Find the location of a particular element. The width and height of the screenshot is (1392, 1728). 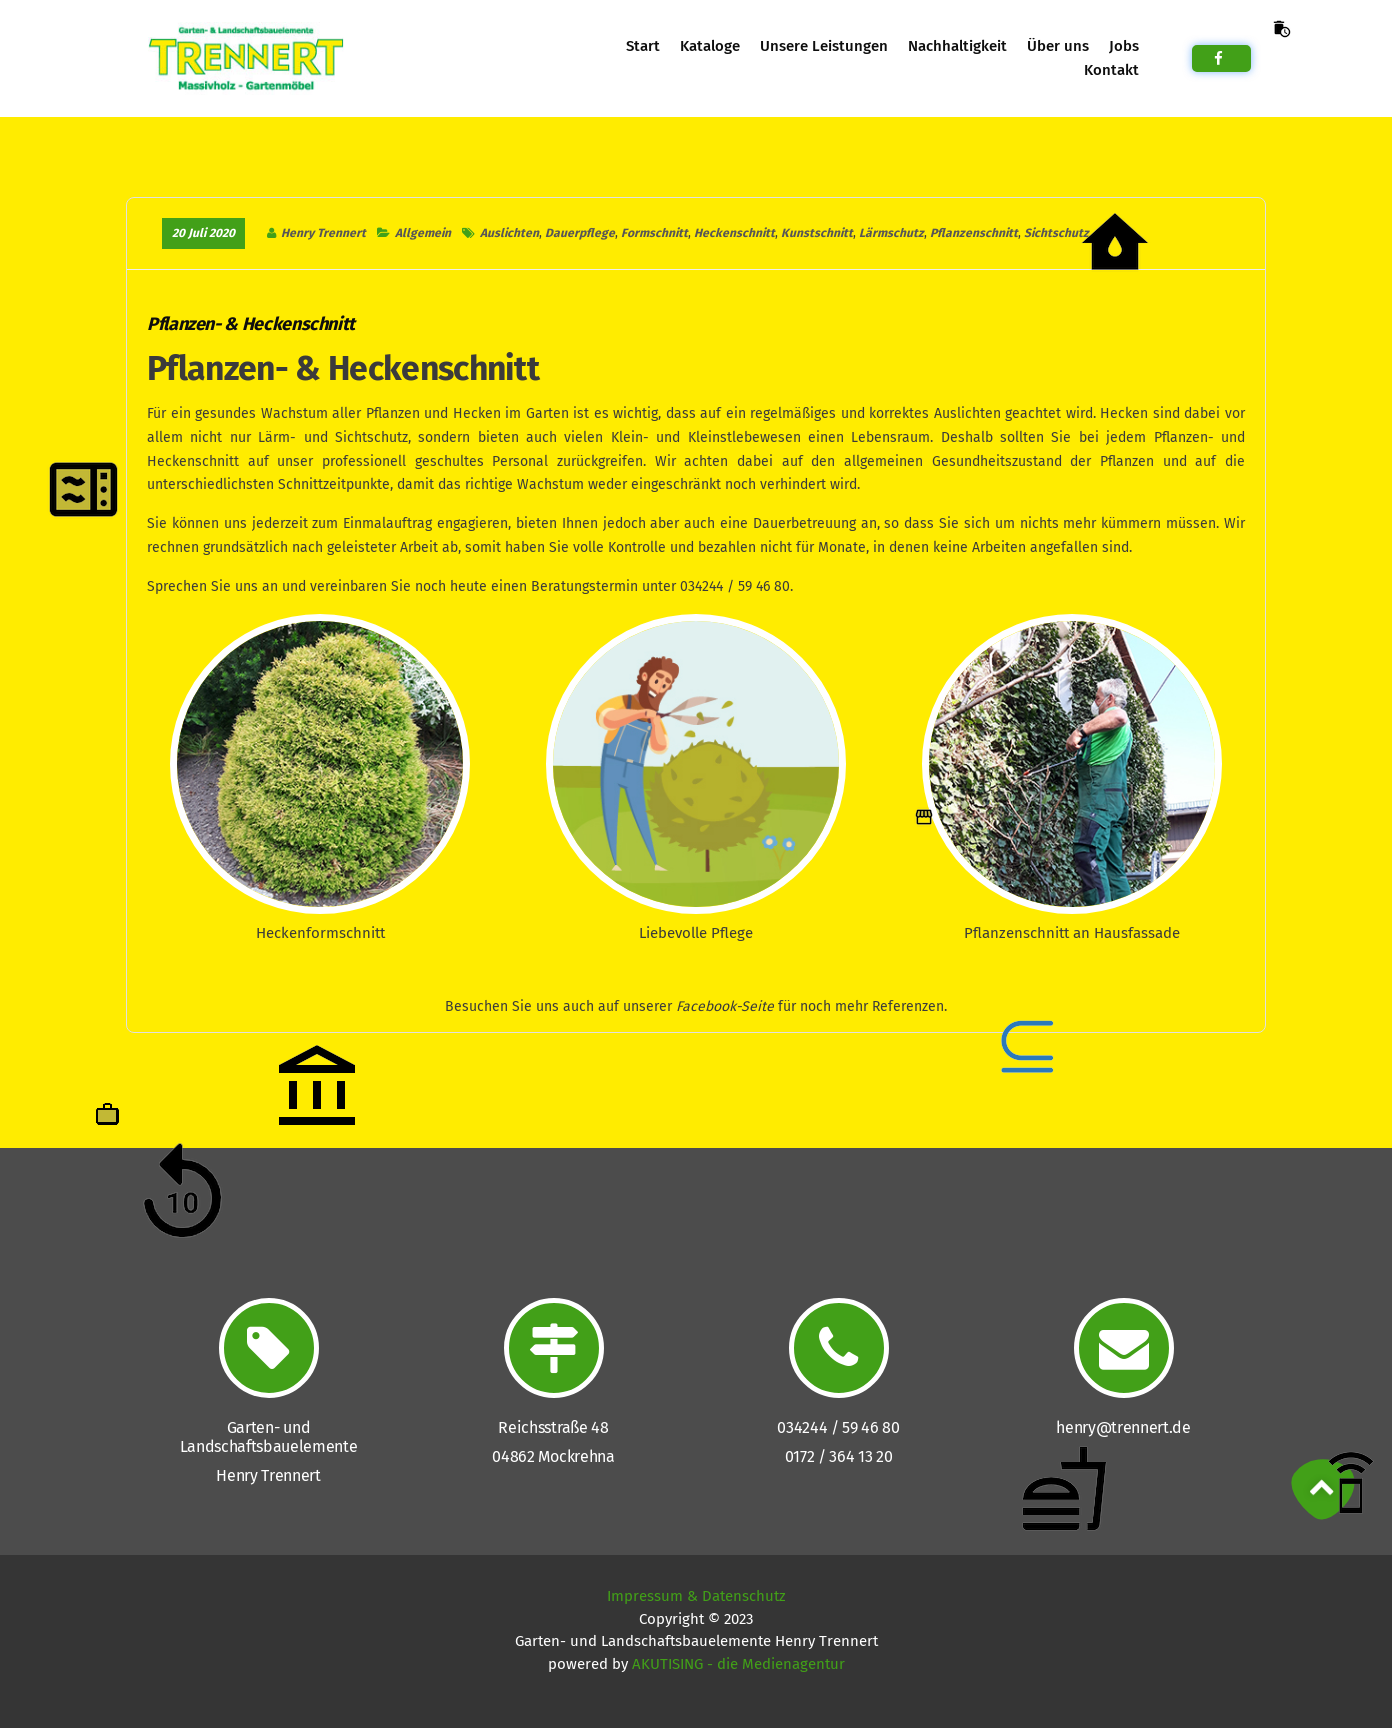

indicates a subset relationship in mathematical notation is located at coordinates (1028, 1045).